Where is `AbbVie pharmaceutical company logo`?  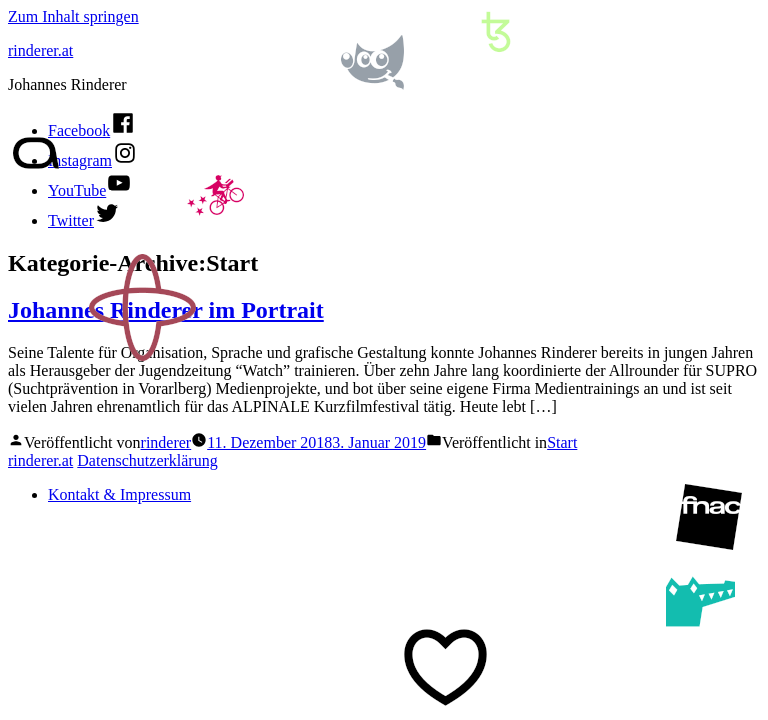 AbbVie pharmaceutical company logo is located at coordinates (36, 153).